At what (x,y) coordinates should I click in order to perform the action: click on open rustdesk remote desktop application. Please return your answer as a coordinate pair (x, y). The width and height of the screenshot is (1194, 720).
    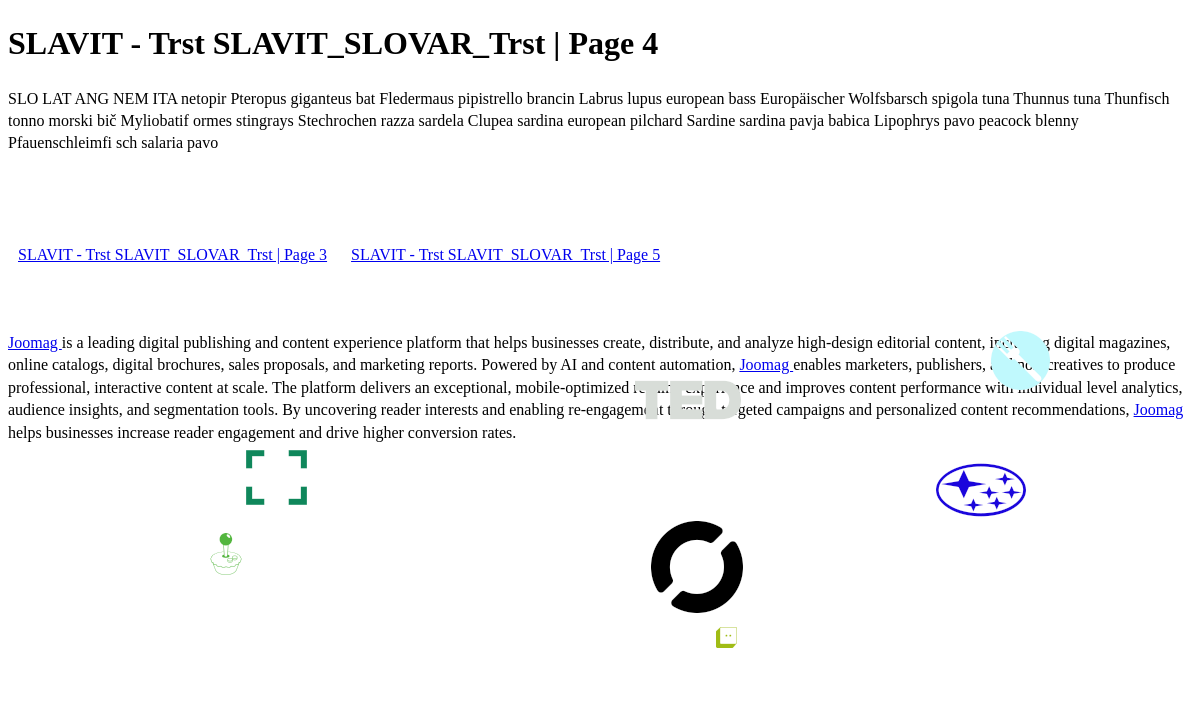
    Looking at the image, I should click on (697, 567).